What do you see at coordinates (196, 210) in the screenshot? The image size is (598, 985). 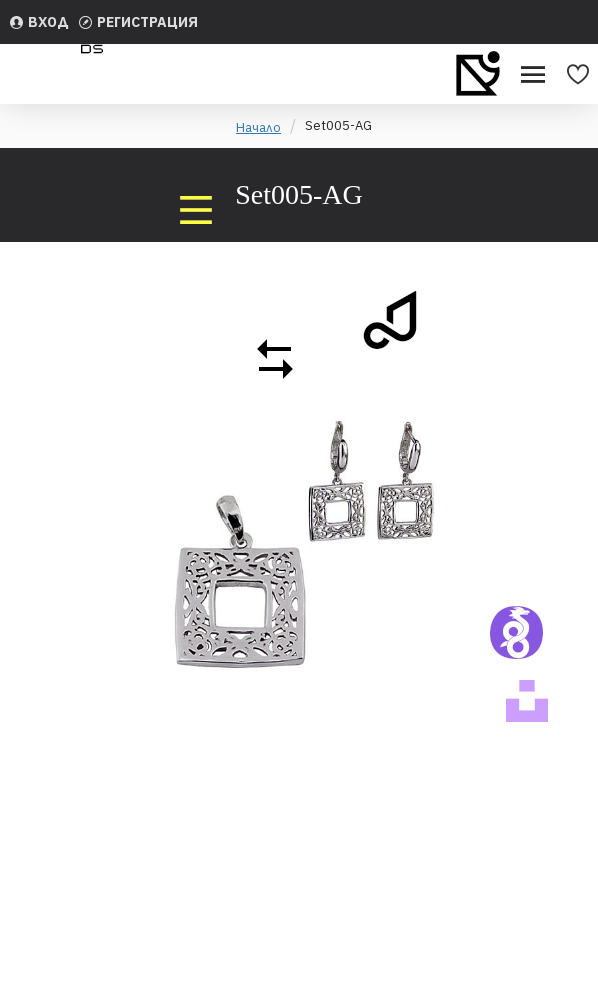 I see `open navigation menu` at bounding box center [196, 210].